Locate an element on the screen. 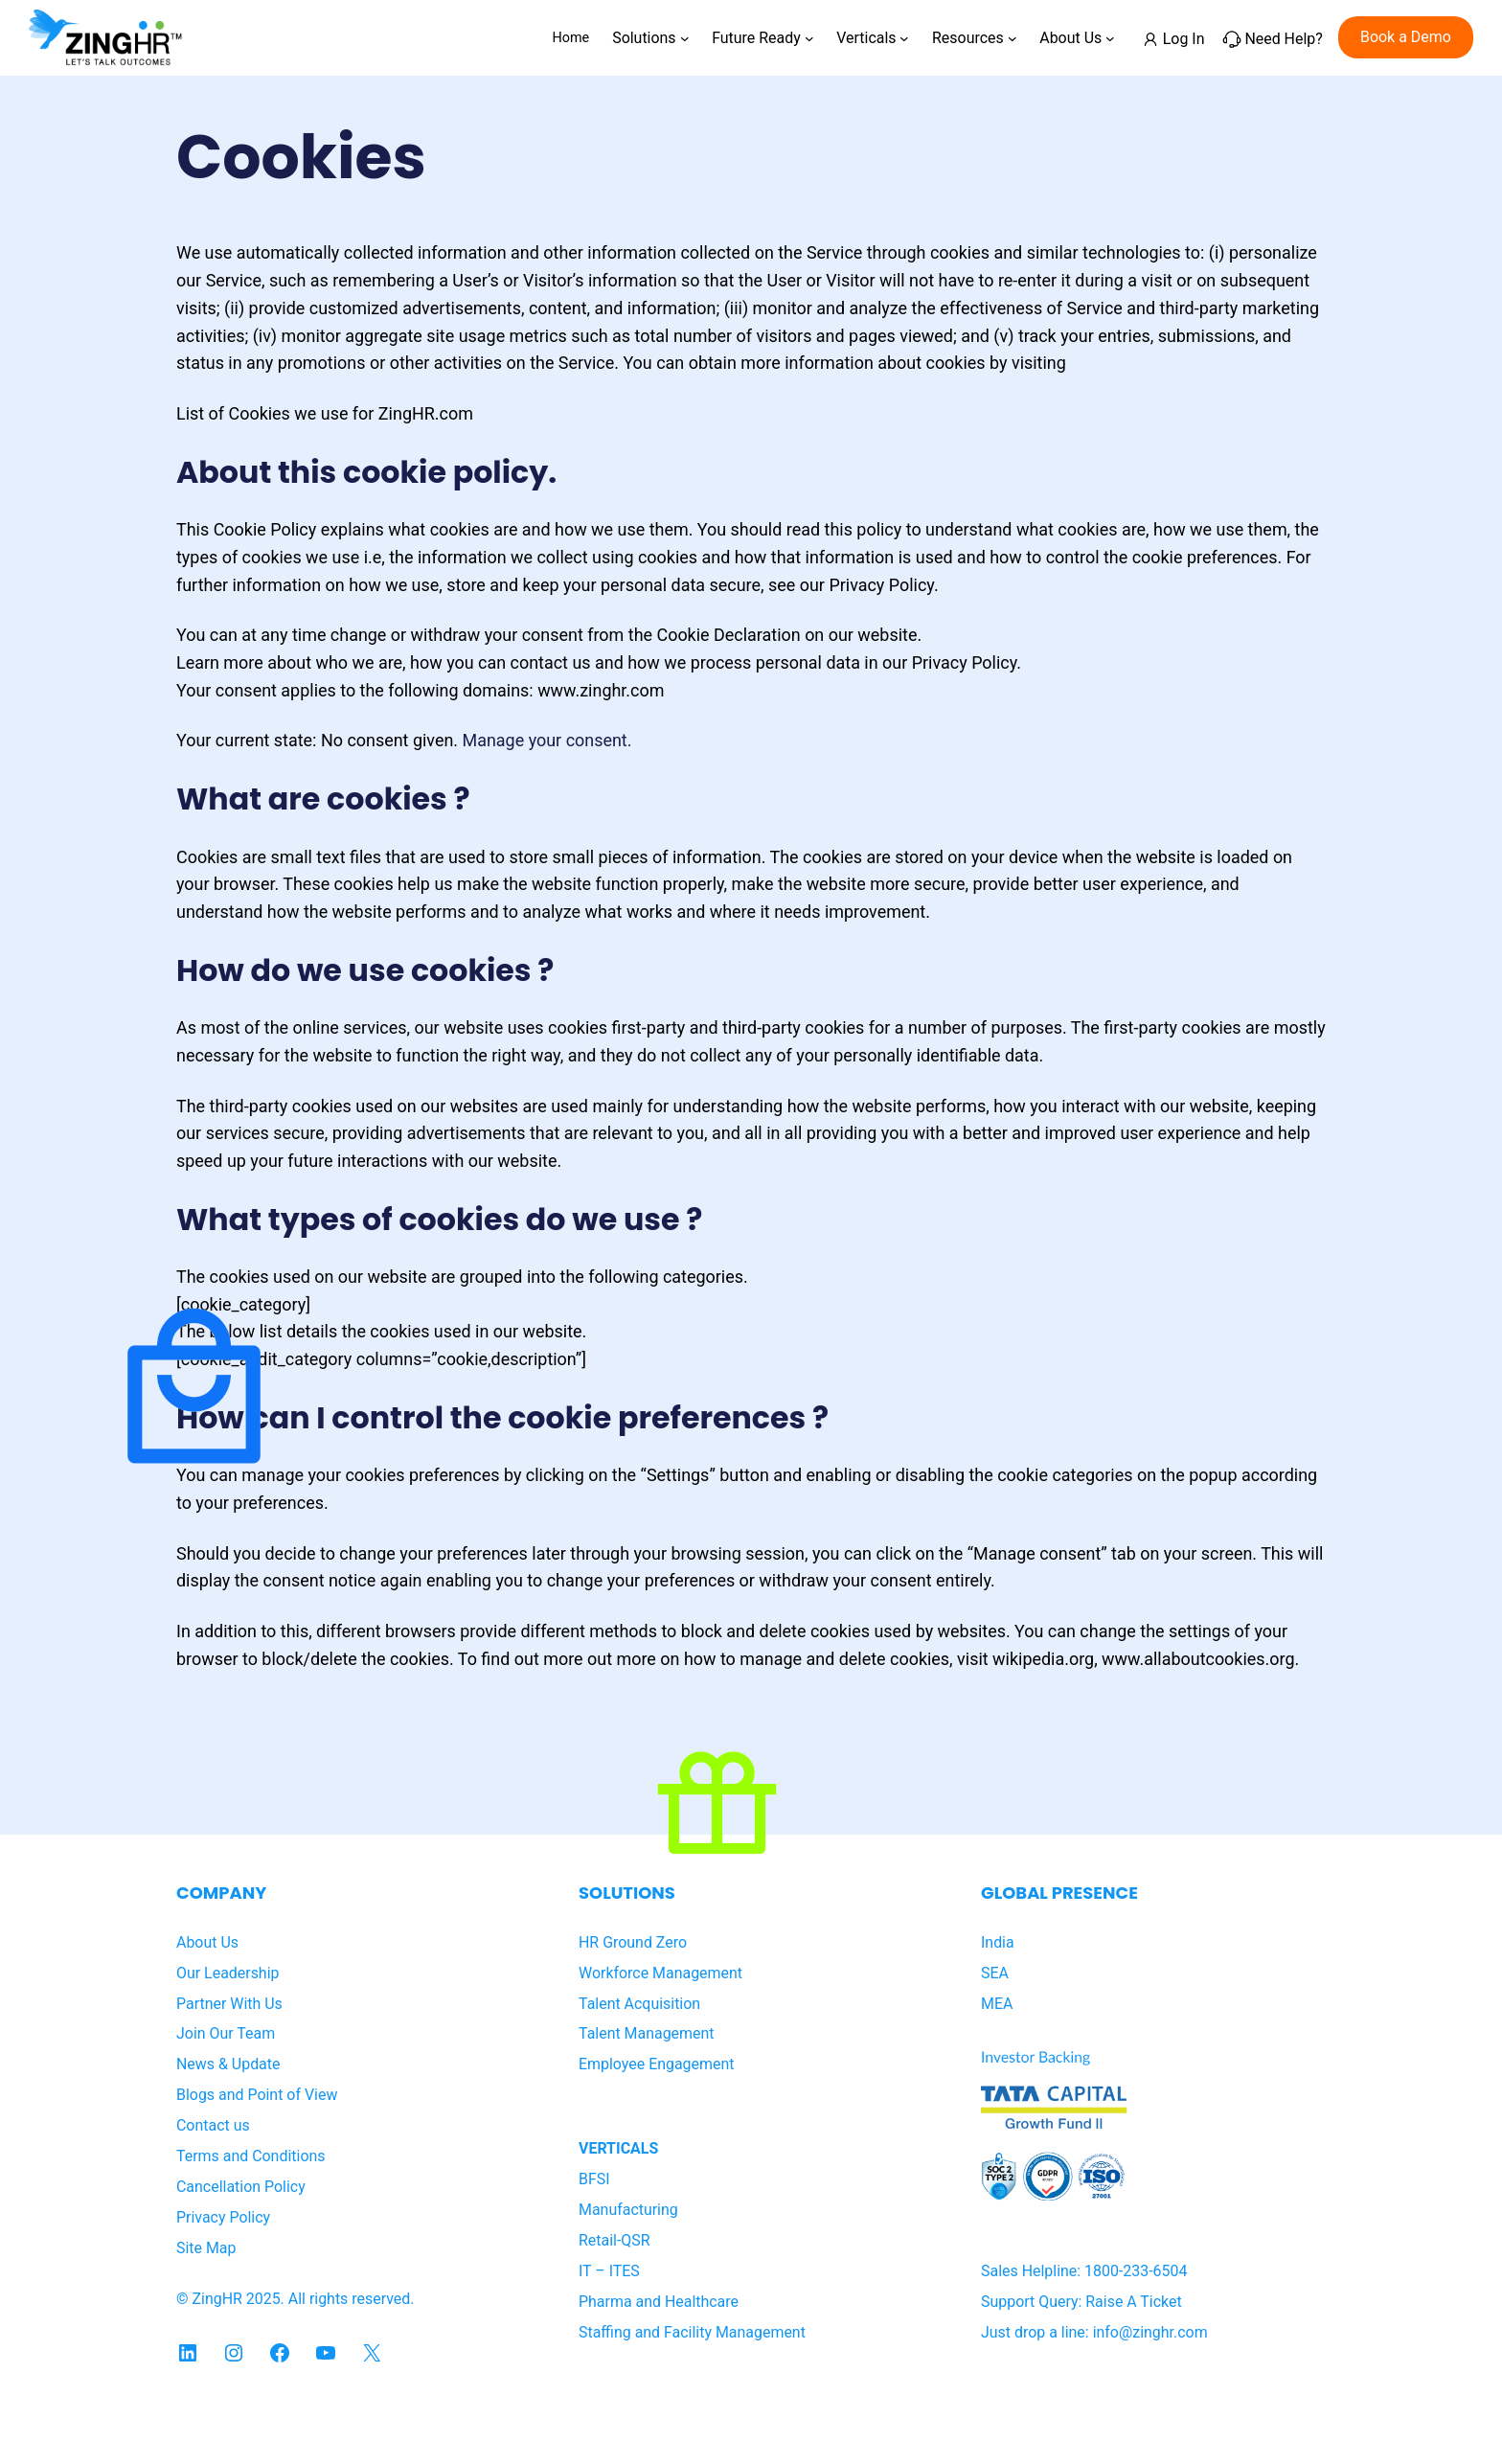 This screenshot has height=2464, width=1502. view gifts or rewards is located at coordinates (717, 1805).